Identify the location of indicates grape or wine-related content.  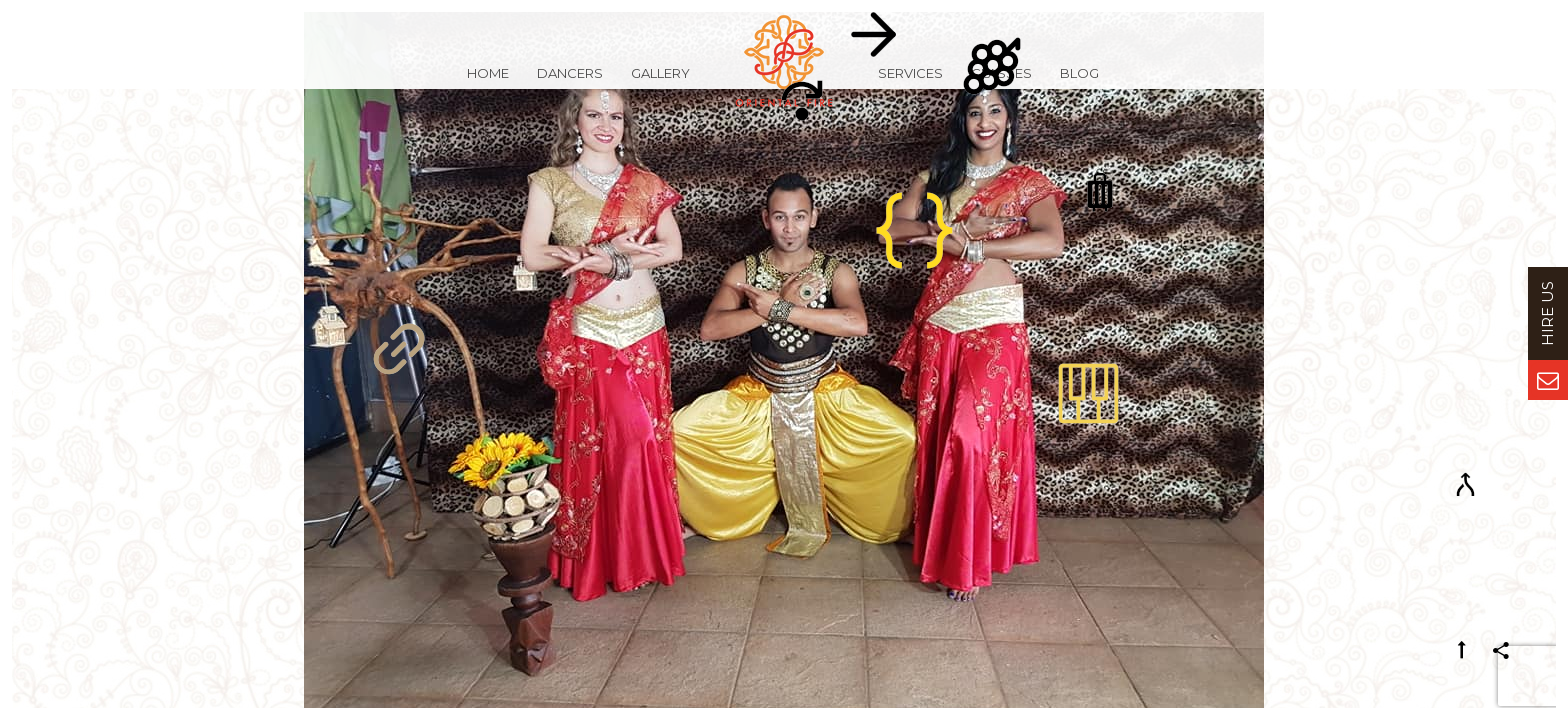
(992, 66).